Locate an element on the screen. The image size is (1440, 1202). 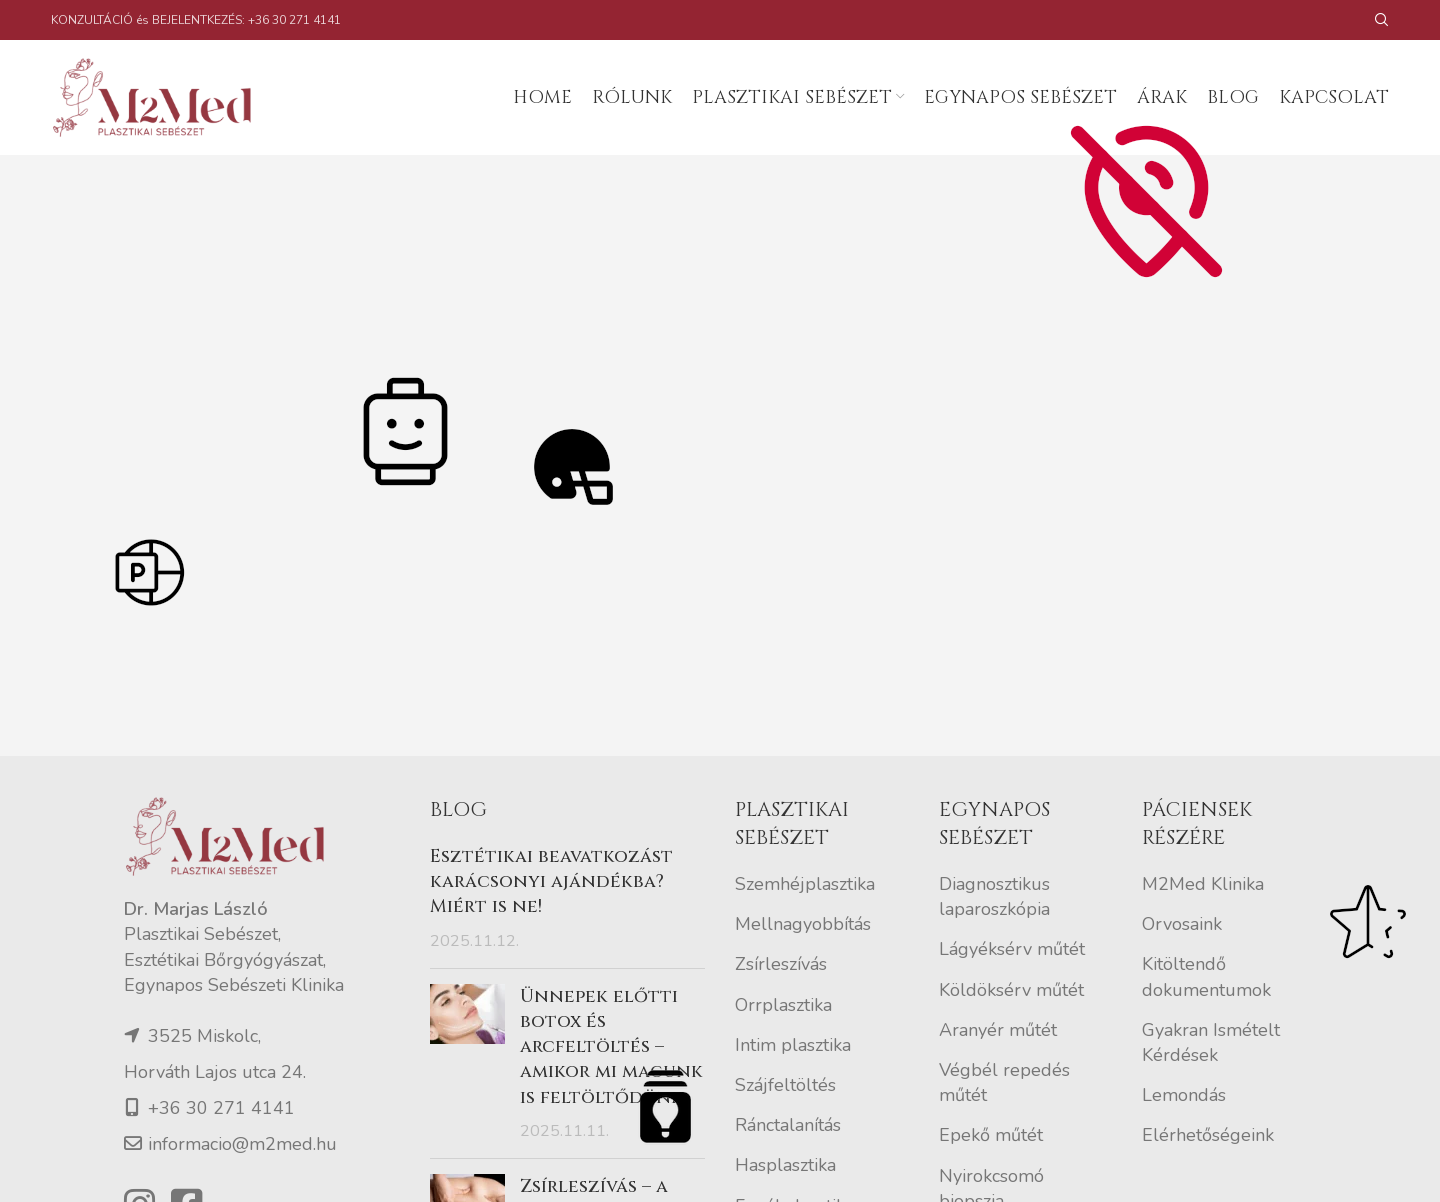
view batch predictions or queued insights is located at coordinates (665, 1106).